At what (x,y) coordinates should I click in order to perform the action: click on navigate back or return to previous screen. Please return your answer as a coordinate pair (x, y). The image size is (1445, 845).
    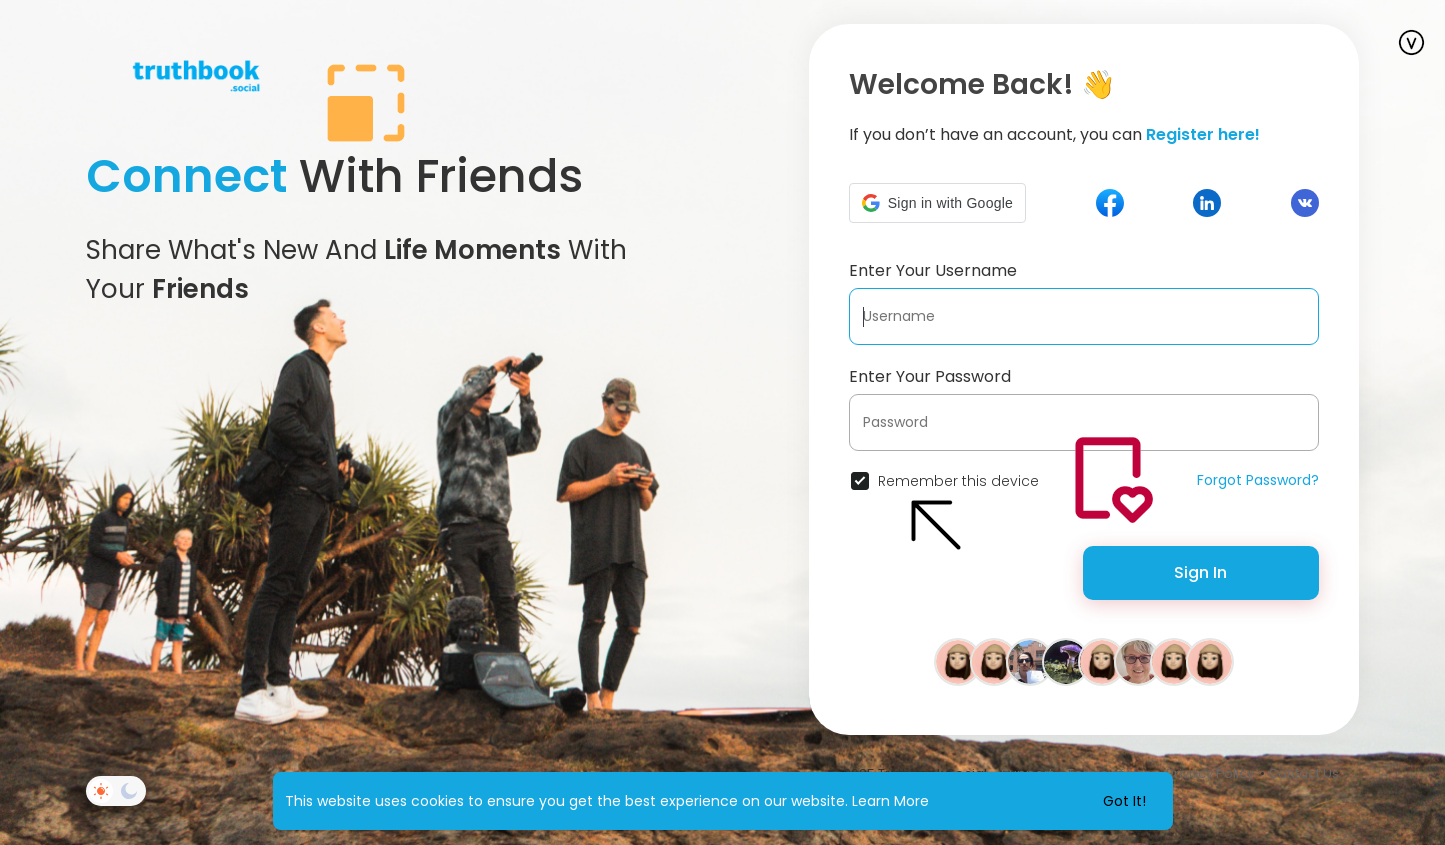
    Looking at the image, I should click on (936, 525).